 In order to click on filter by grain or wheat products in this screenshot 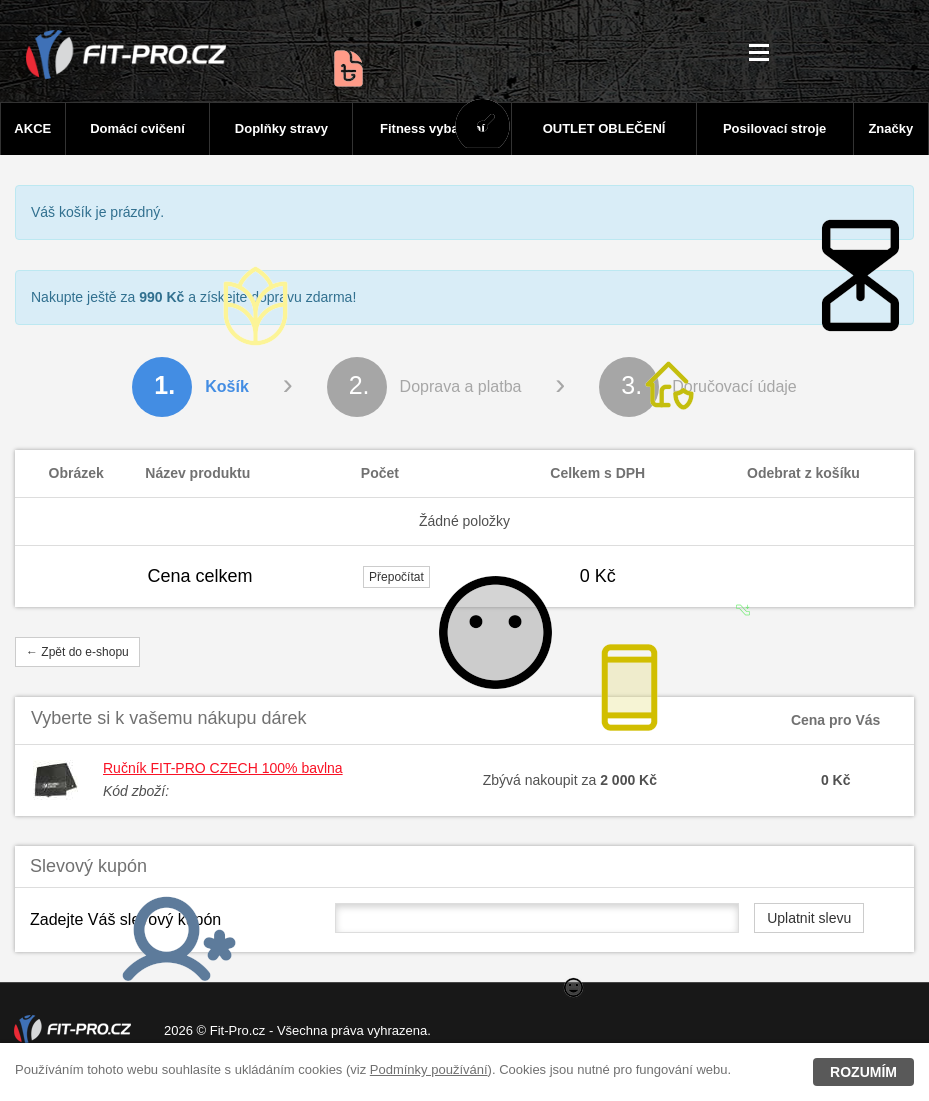, I will do `click(255, 307)`.